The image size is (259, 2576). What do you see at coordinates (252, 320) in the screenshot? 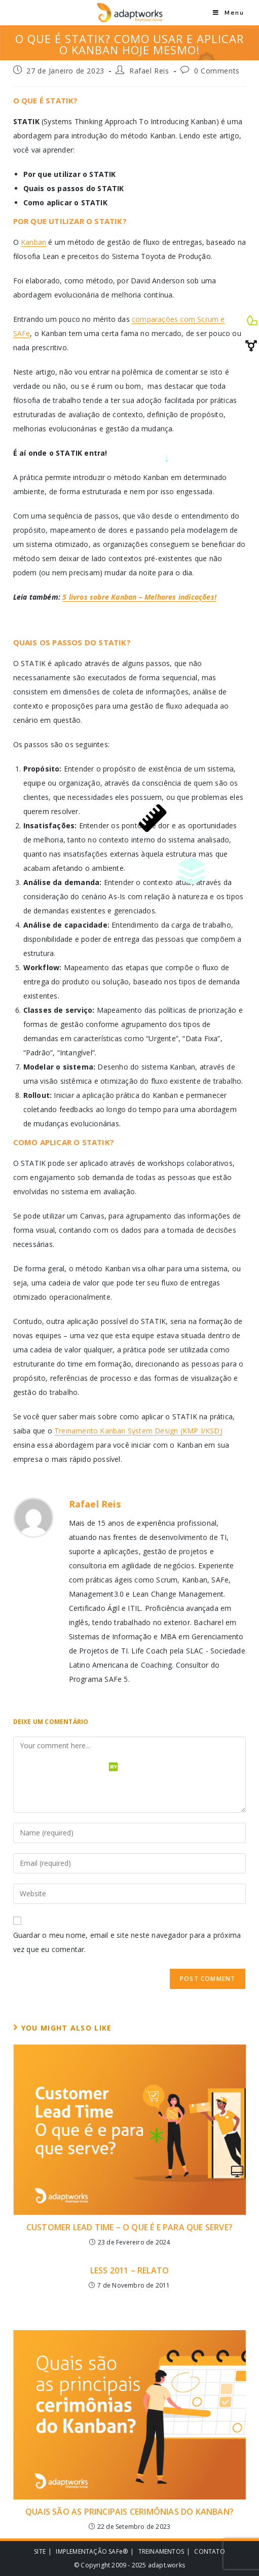
I see `open snapseed photo editor` at bounding box center [252, 320].